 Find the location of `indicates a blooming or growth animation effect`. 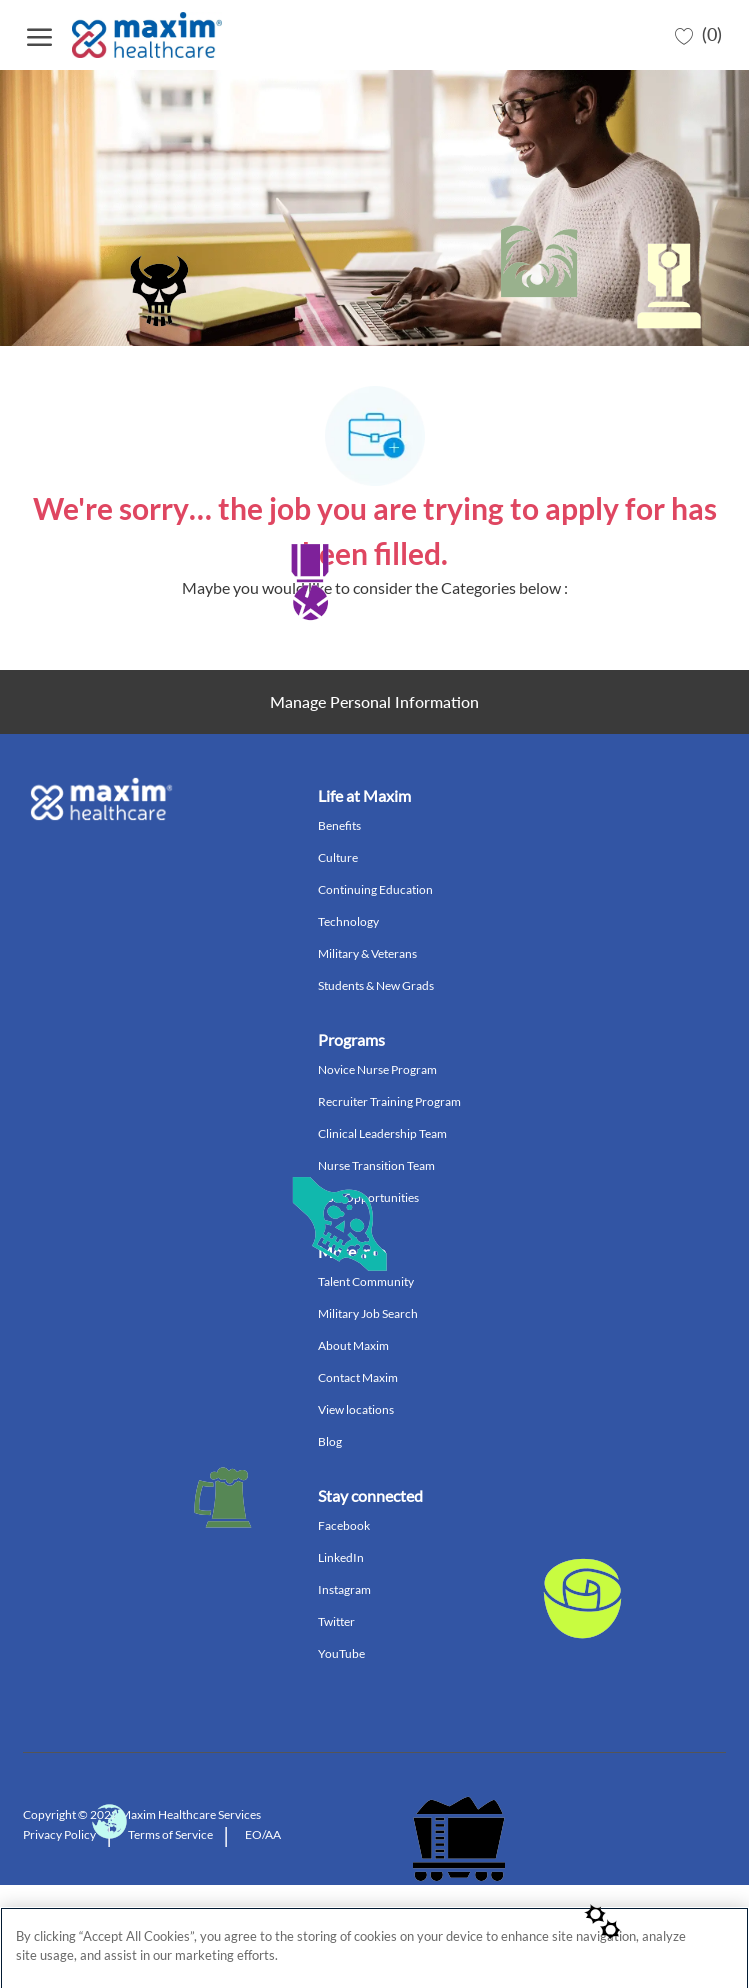

indicates a blooming or growth animation effect is located at coordinates (582, 1598).